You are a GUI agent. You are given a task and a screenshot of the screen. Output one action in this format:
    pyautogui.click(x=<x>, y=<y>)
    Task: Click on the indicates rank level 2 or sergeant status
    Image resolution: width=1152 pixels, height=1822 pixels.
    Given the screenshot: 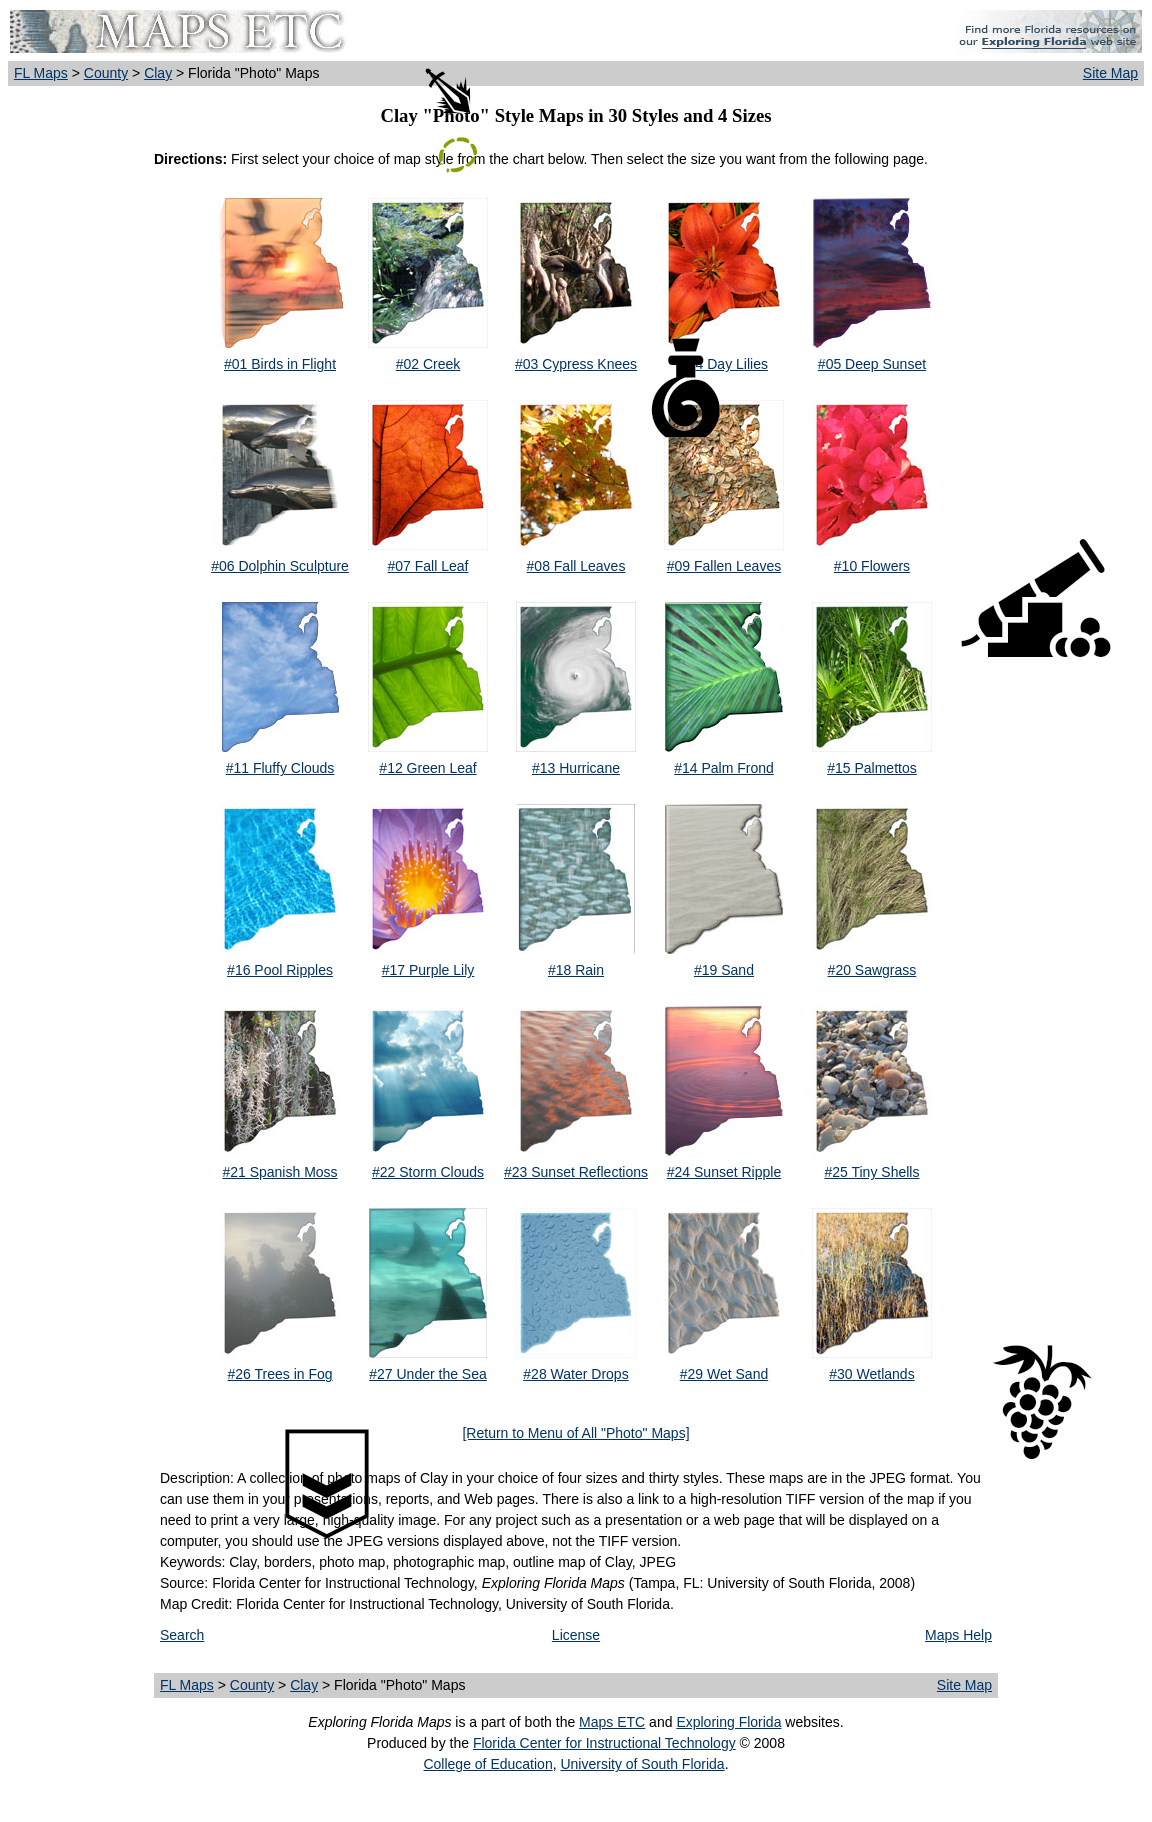 What is the action you would take?
    pyautogui.click(x=327, y=1484)
    